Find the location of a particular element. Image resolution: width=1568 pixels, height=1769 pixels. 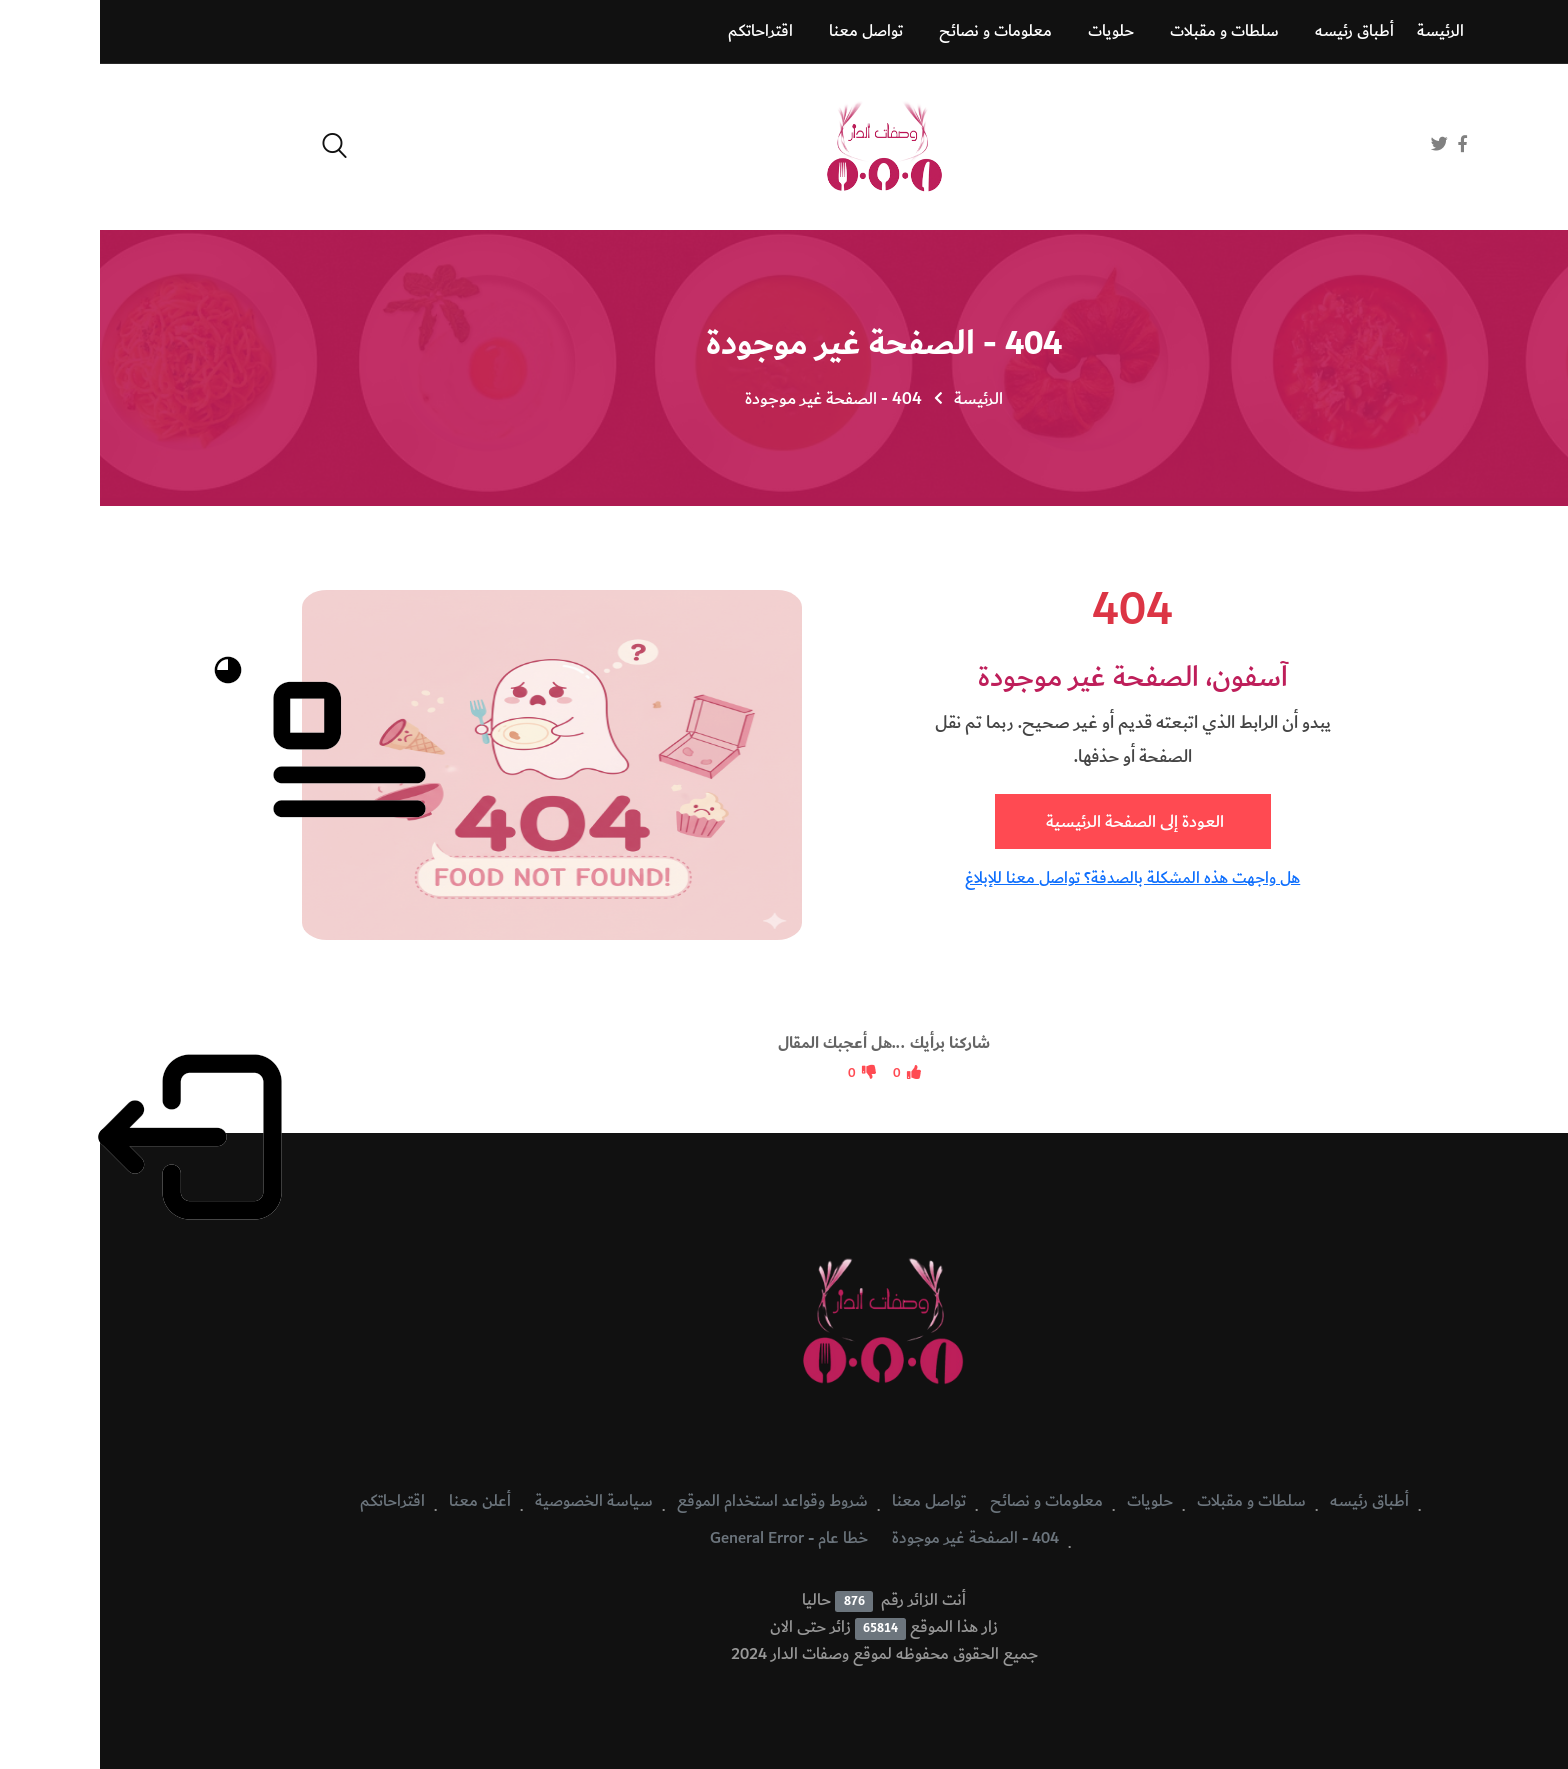

disable text wrapping around image is located at coordinates (349, 749).